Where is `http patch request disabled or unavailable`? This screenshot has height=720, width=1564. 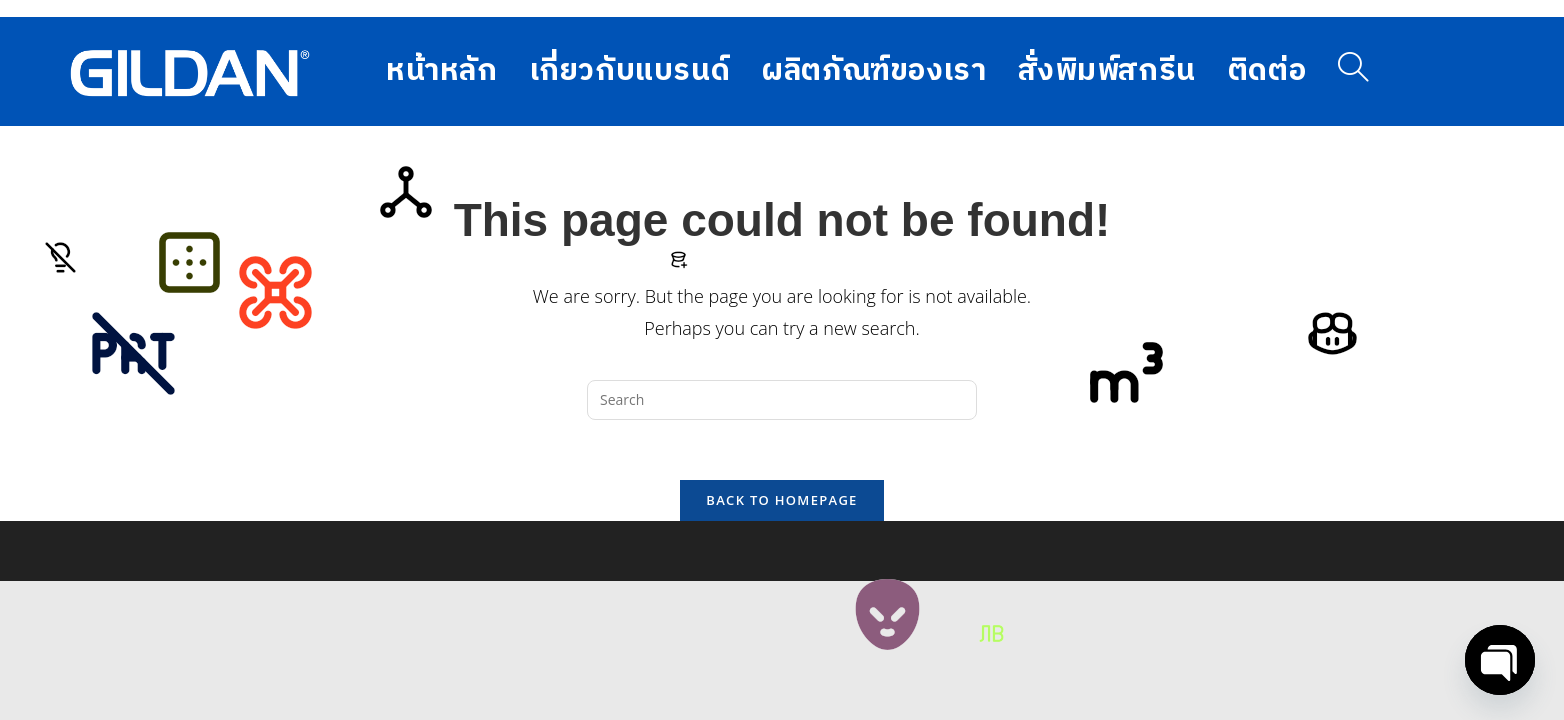
http patch request disabled or unavailable is located at coordinates (133, 353).